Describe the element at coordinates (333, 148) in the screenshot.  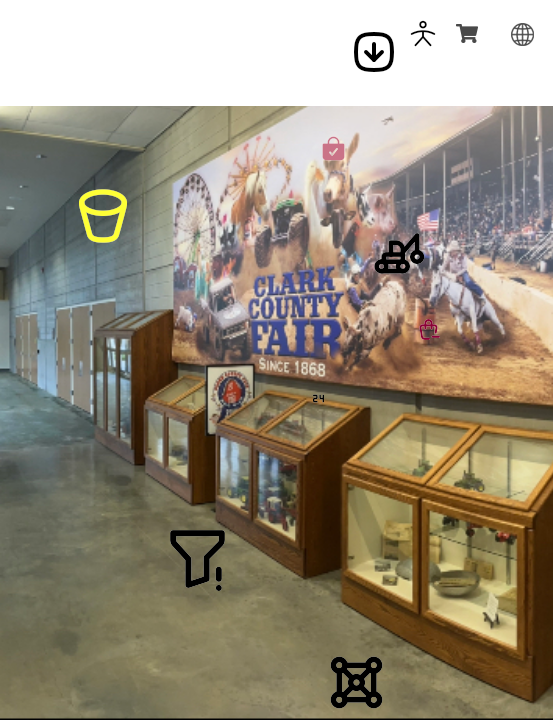
I see `purchase completed successfully` at that location.